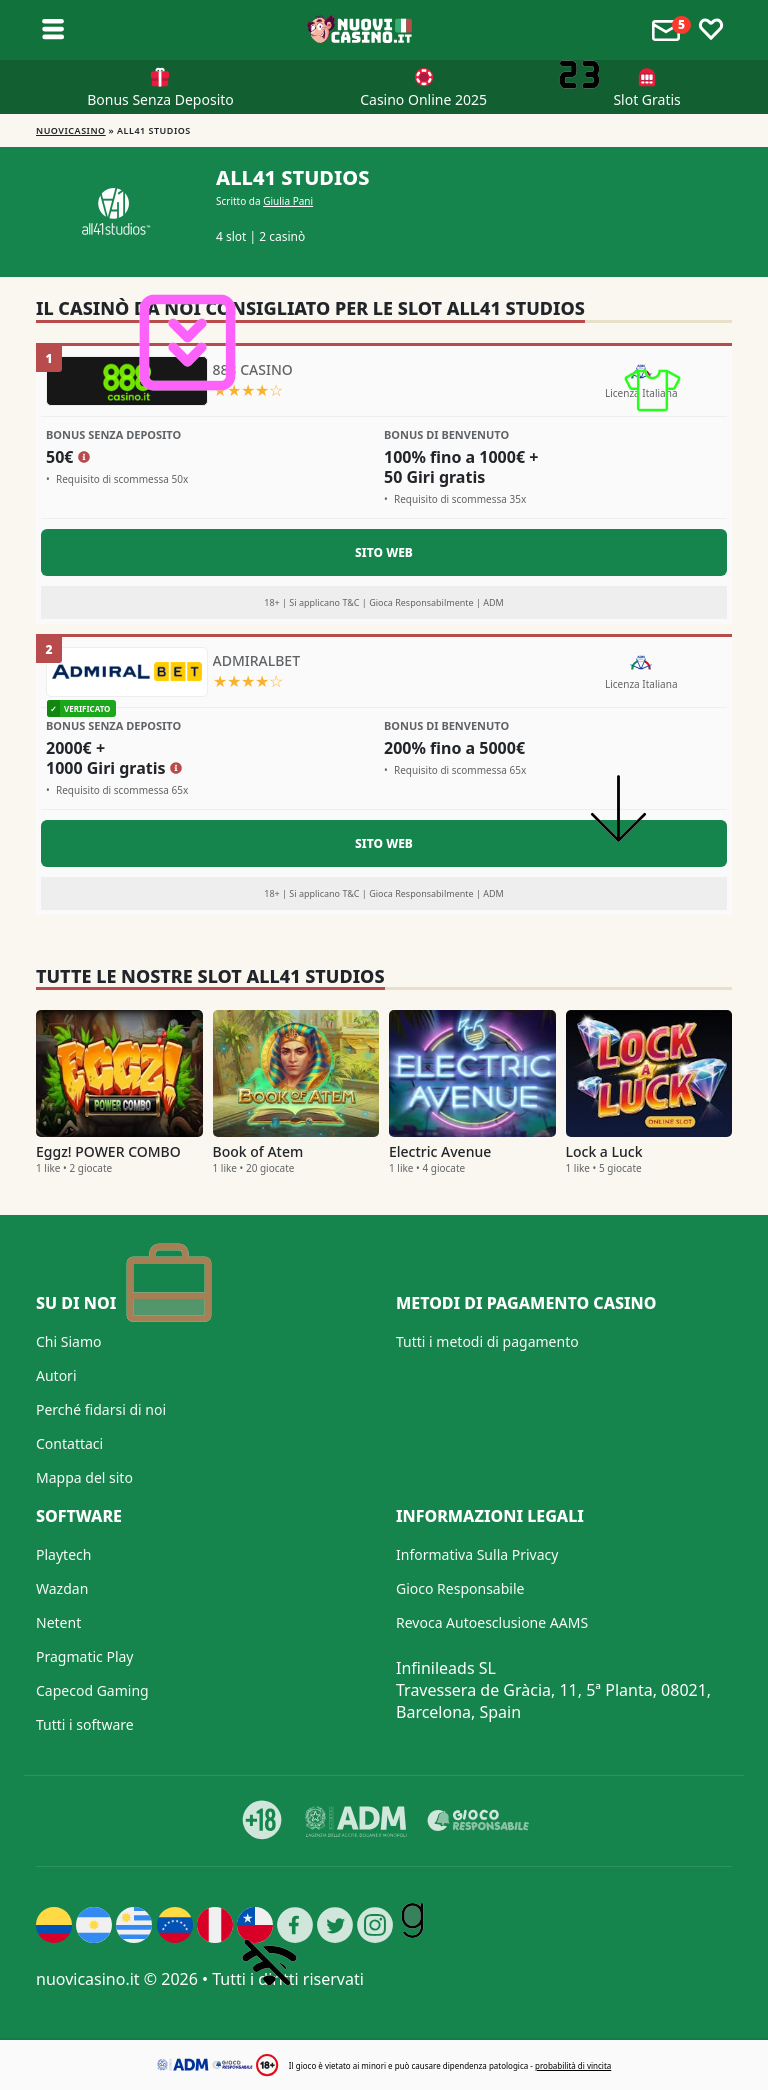  What do you see at coordinates (169, 1286) in the screenshot?
I see `access travel or trip planning features` at bounding box center [169, 1286].